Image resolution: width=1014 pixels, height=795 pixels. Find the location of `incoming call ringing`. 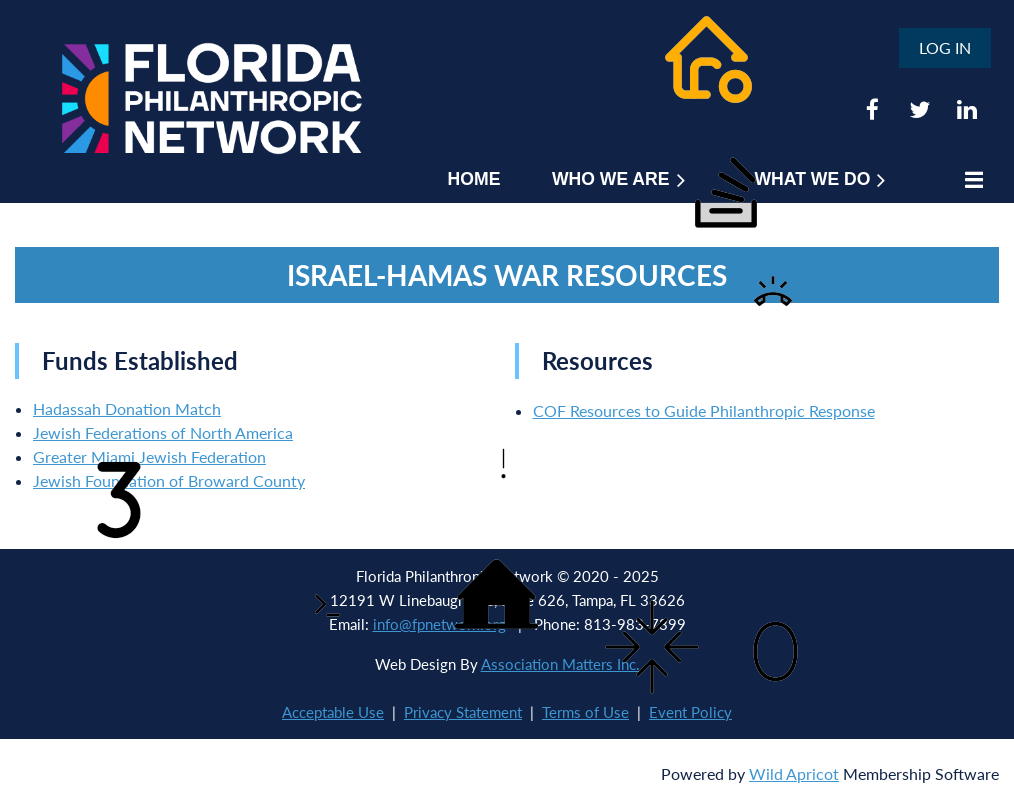

incoming call ringing is located at coordinates (773, 292).